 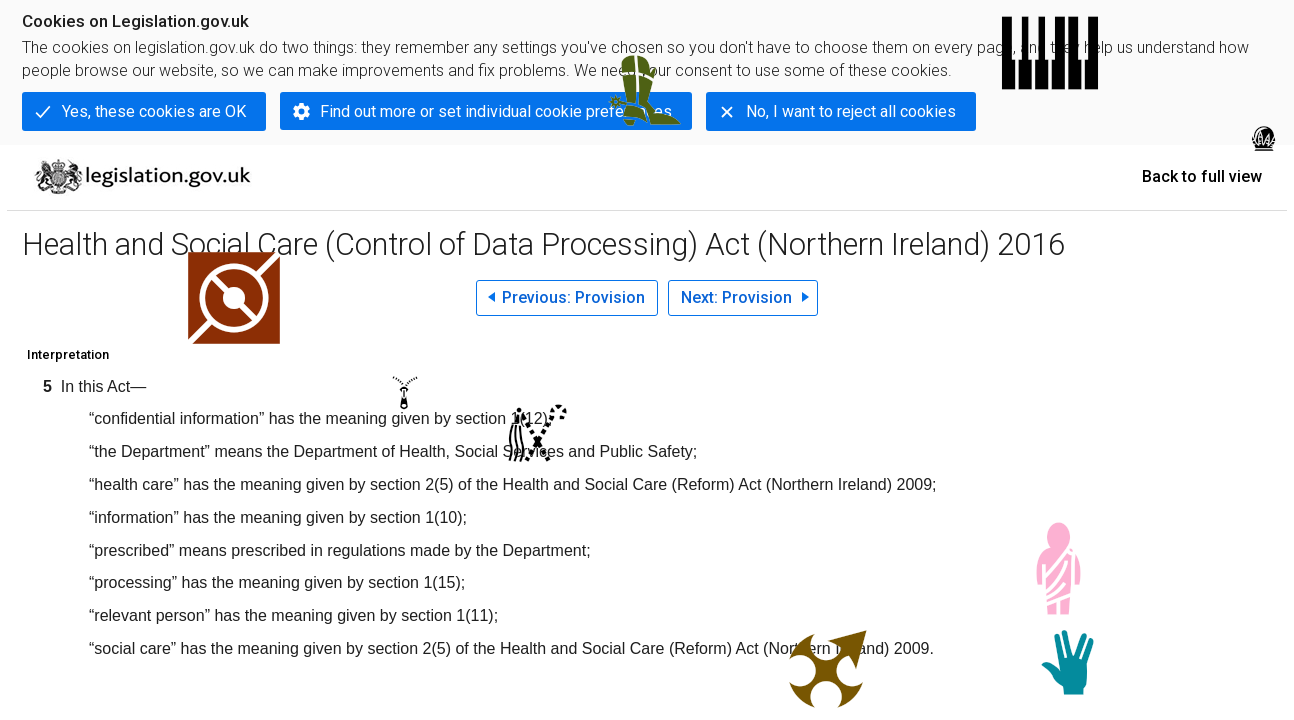 I want to click on open piano or keyboard instrument, so click(x=1050, y=53).